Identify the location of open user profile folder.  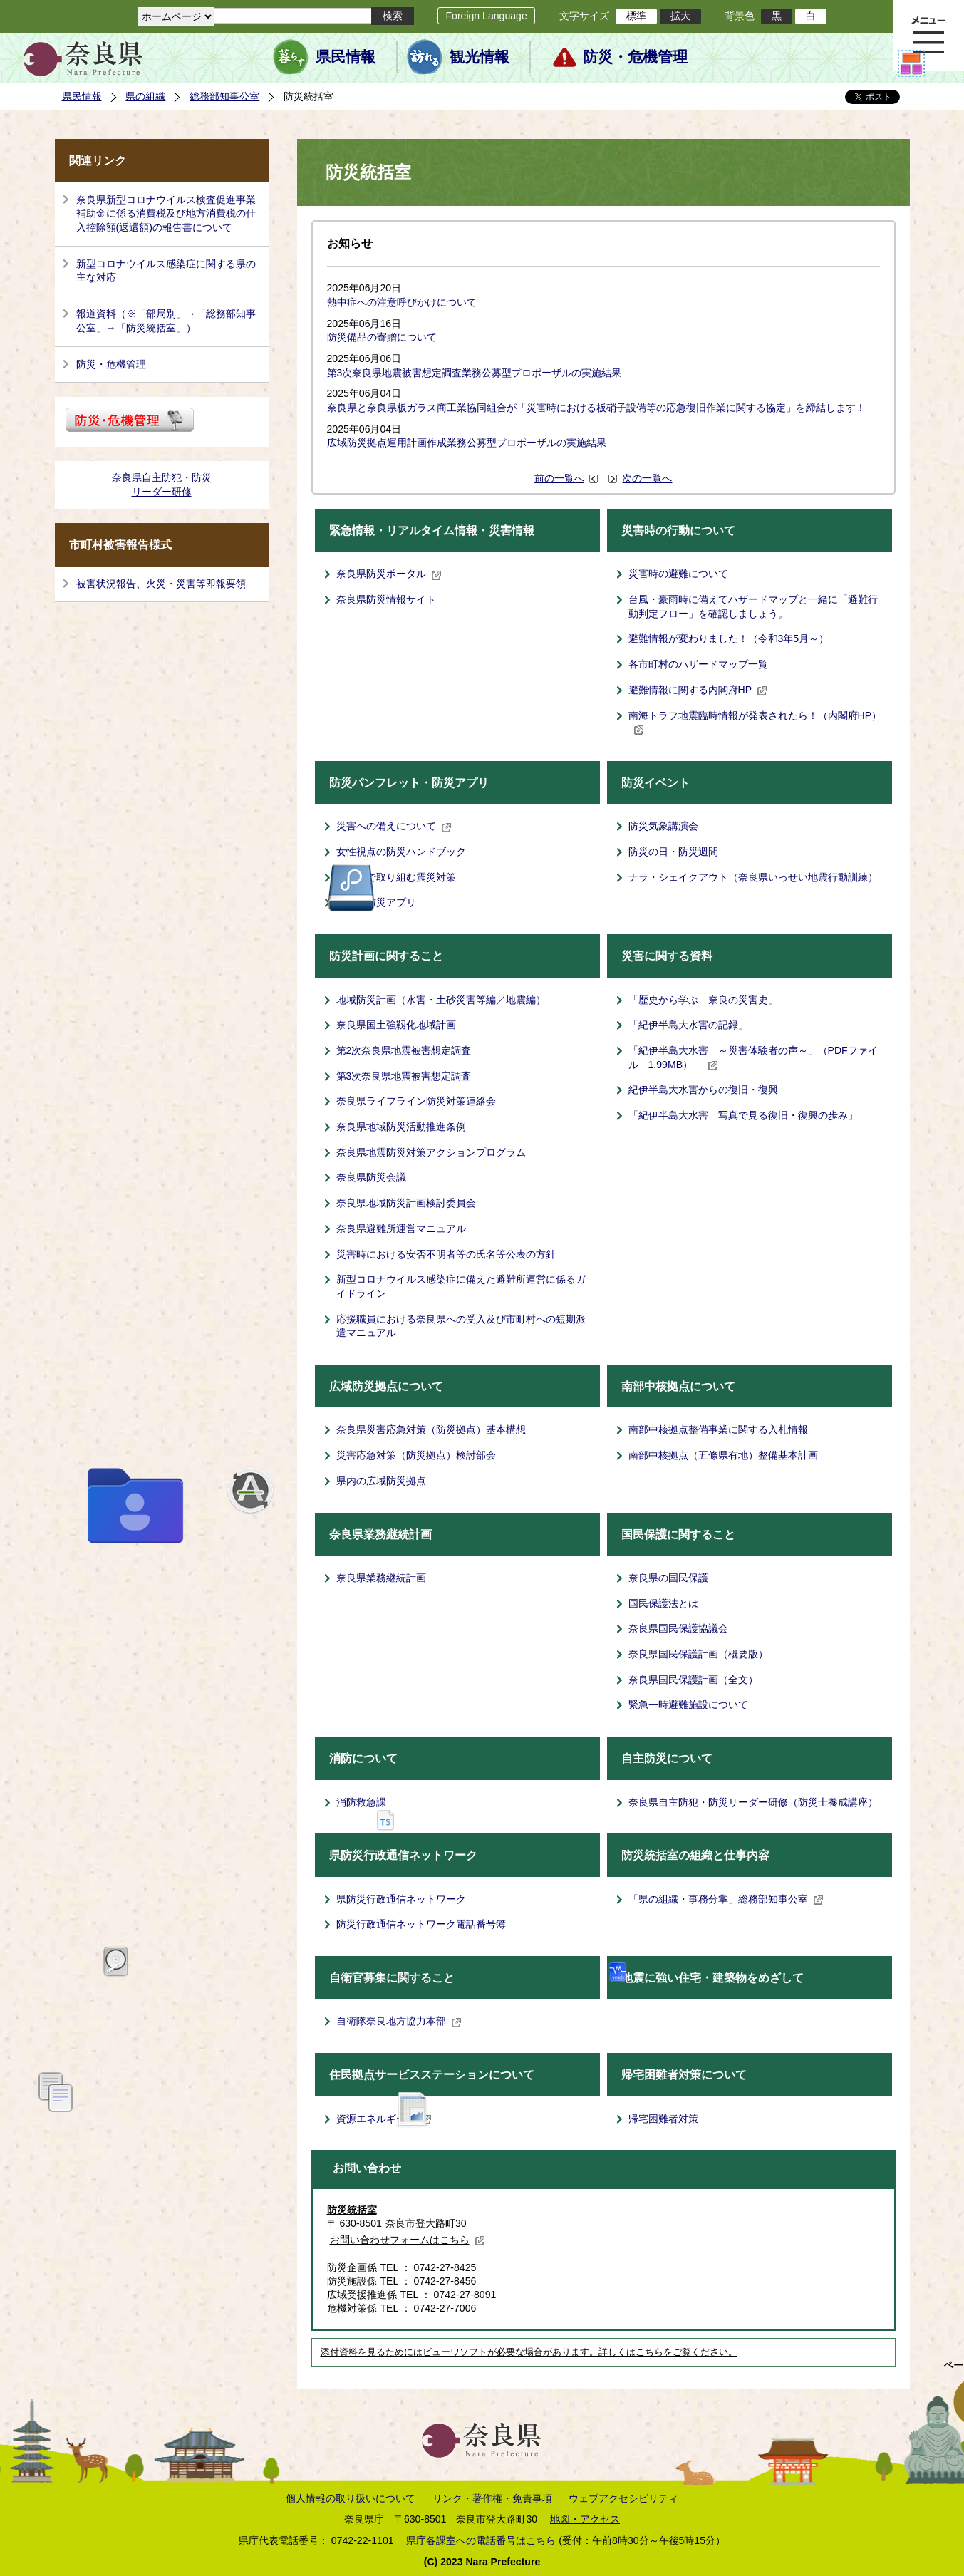
(135, 1508).